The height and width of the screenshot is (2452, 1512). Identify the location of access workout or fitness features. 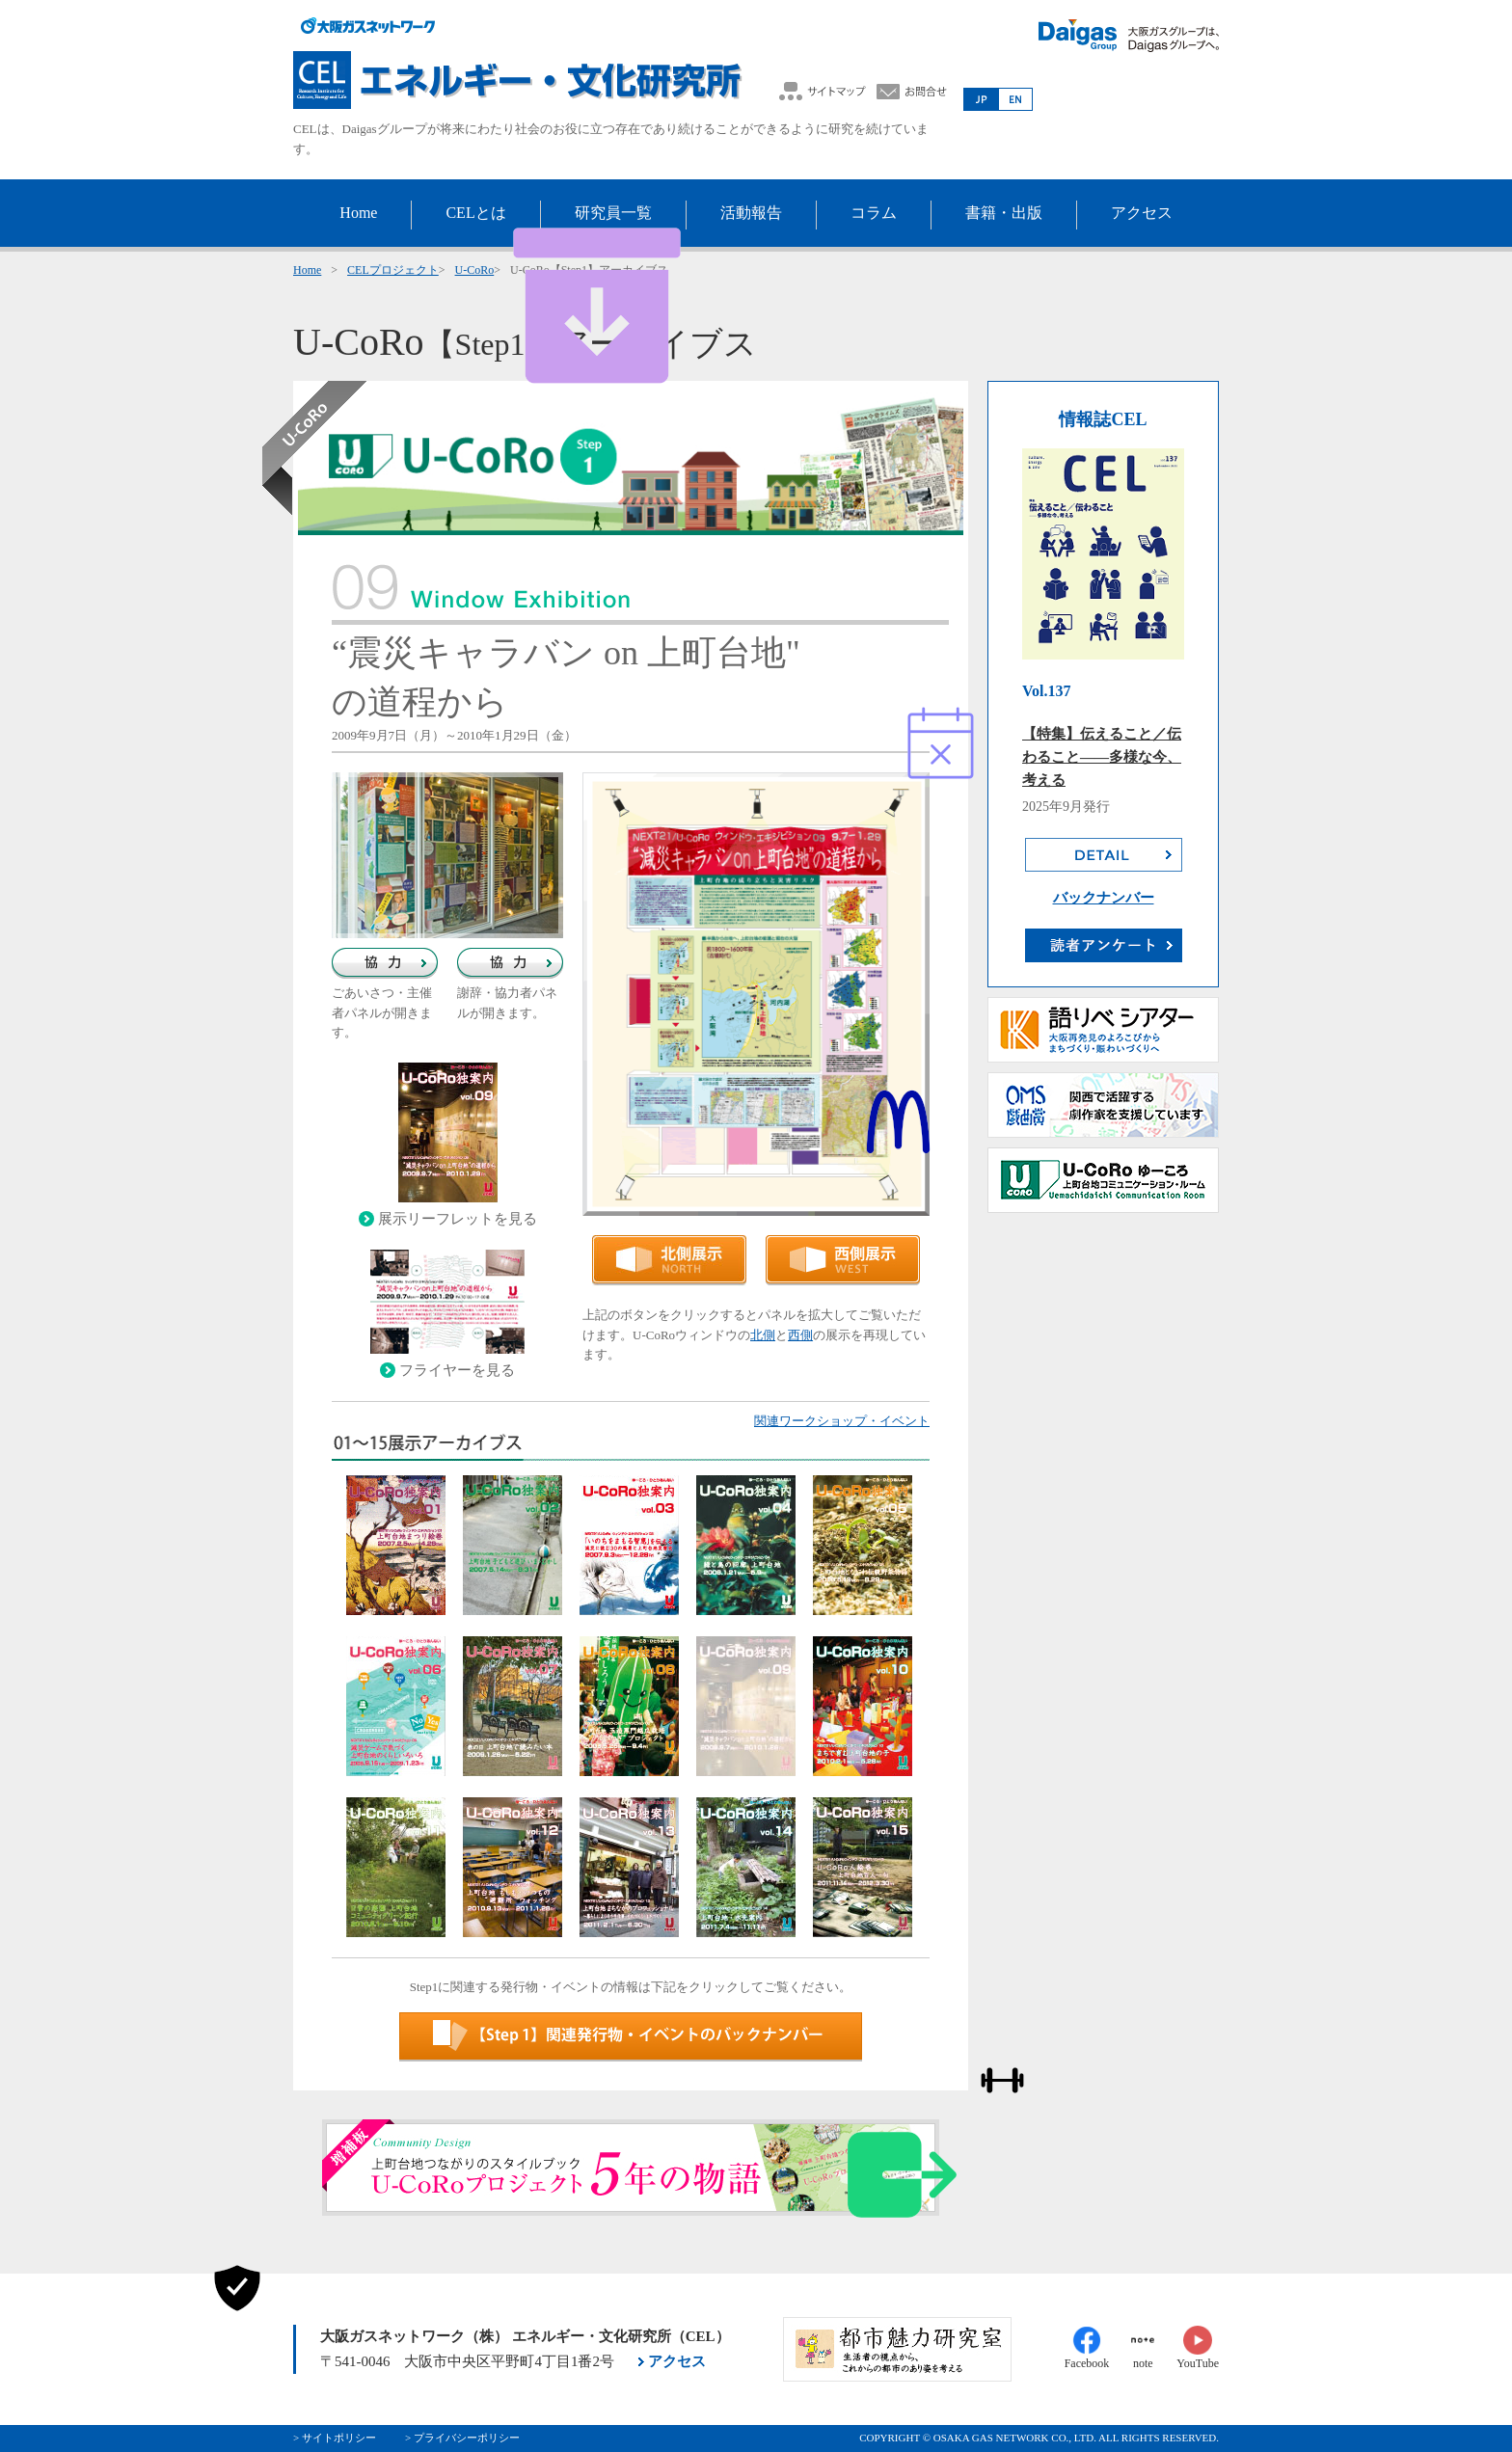
(1002, 2080).